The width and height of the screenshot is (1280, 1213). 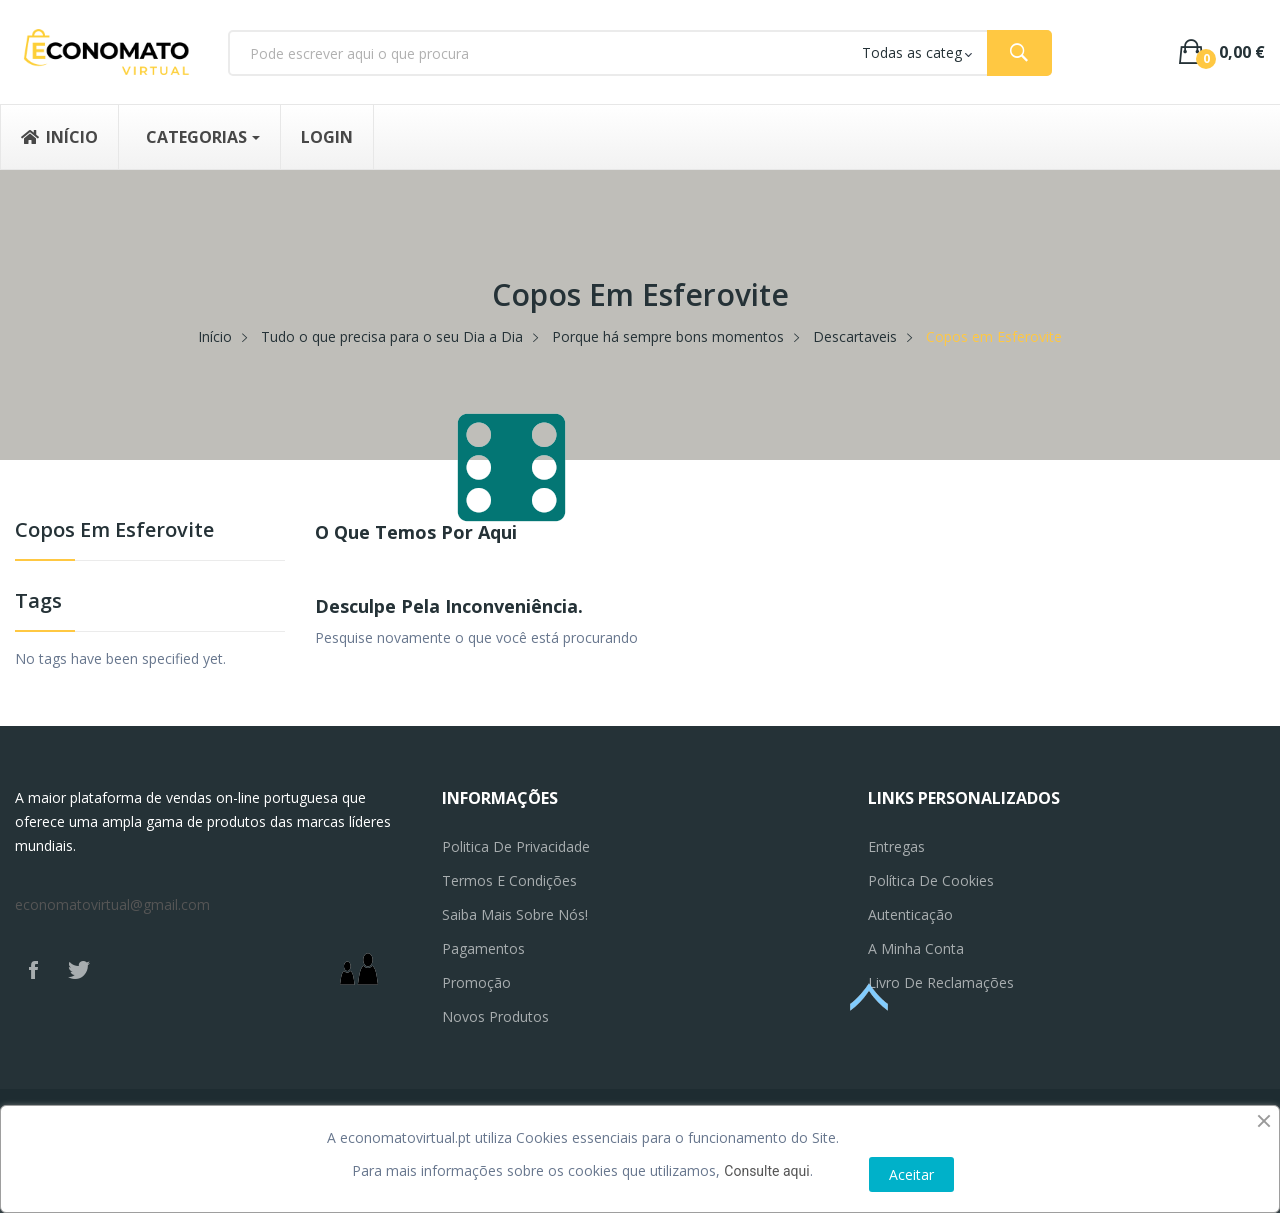 I want to click on view age-appropriate content settings, so click(x=359, y=969).